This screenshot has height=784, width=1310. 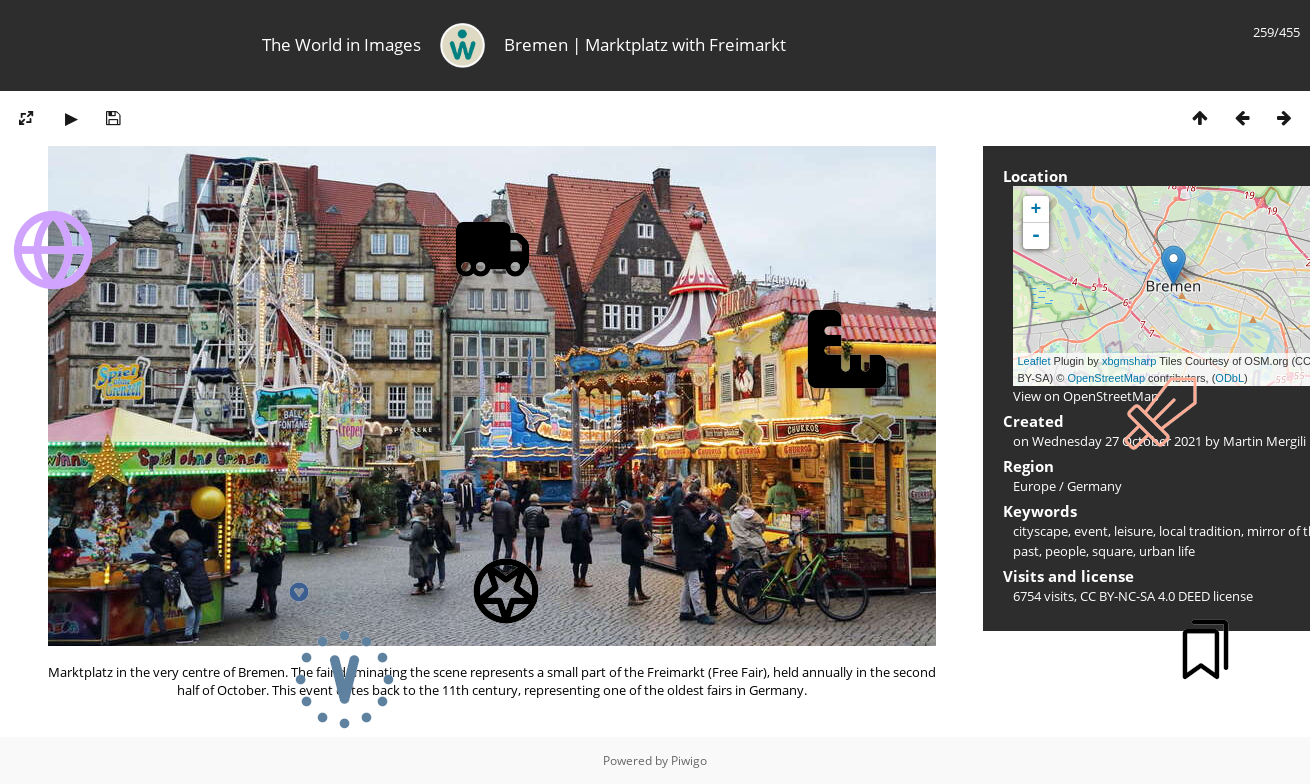 What do you see at coordinates (344, 679) in the screenshot?
I see `indicates a verified or validation status in progress` at bounding box center [344, 679].